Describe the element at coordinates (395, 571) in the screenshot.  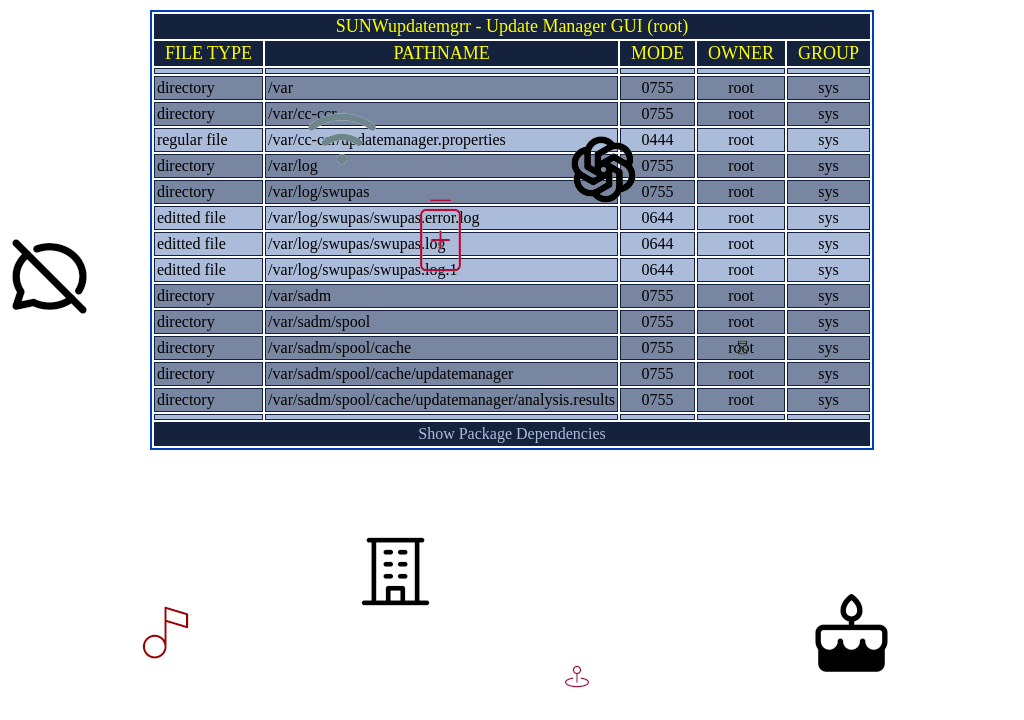
I see `view company or business information` at that location.